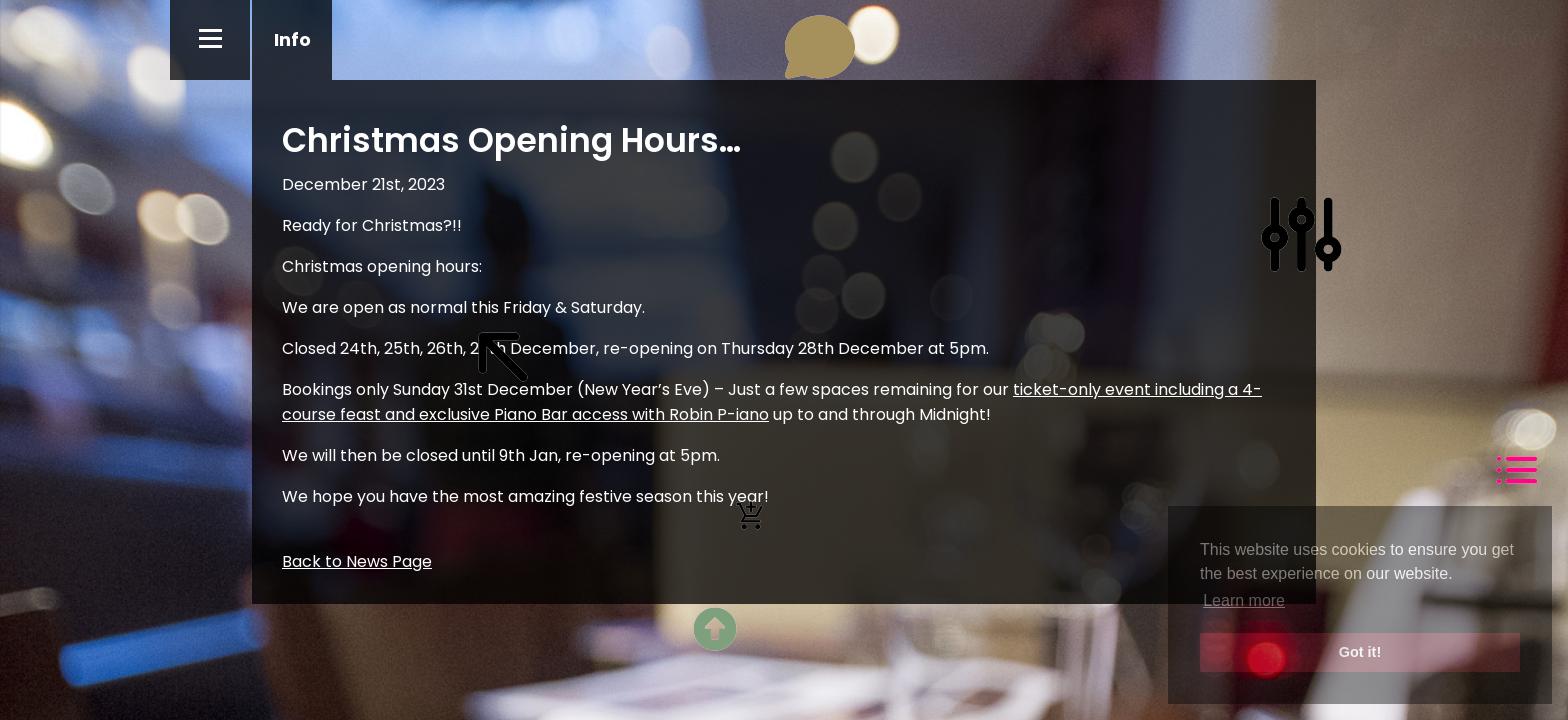  What do you see at coordinates (1301, 234) in the screenshot?
I see `adjust settings or preferences` at bounding box center [1301, 234].